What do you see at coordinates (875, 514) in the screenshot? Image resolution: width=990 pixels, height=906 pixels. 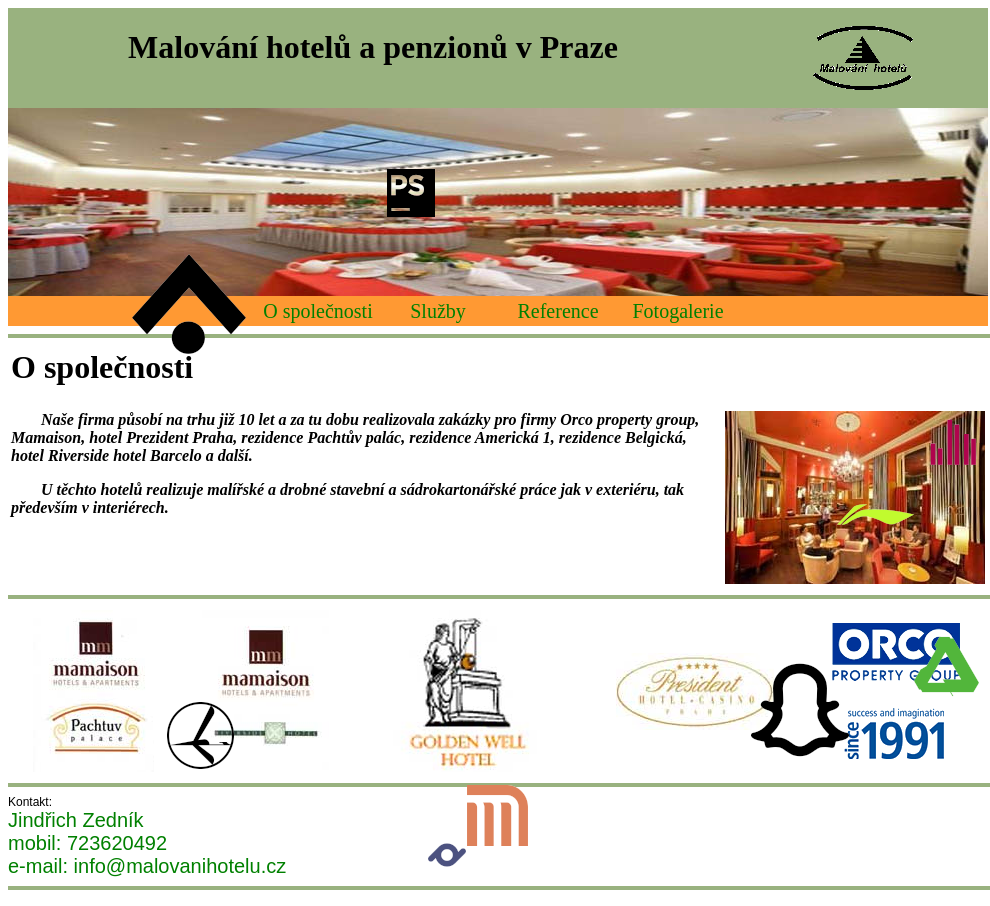 I see `li-ning brand logo` at bounding box center [875, 514].